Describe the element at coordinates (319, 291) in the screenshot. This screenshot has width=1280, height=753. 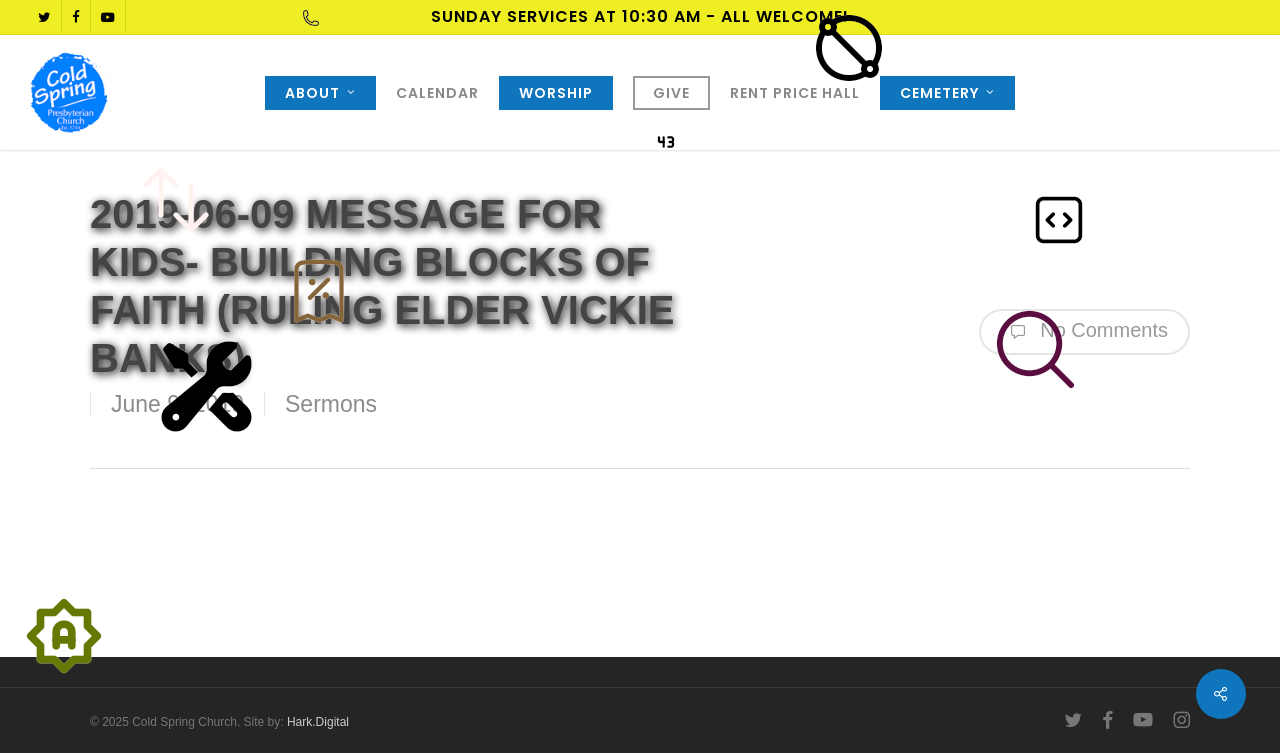
I see `view discount or coupon codes` at that location.